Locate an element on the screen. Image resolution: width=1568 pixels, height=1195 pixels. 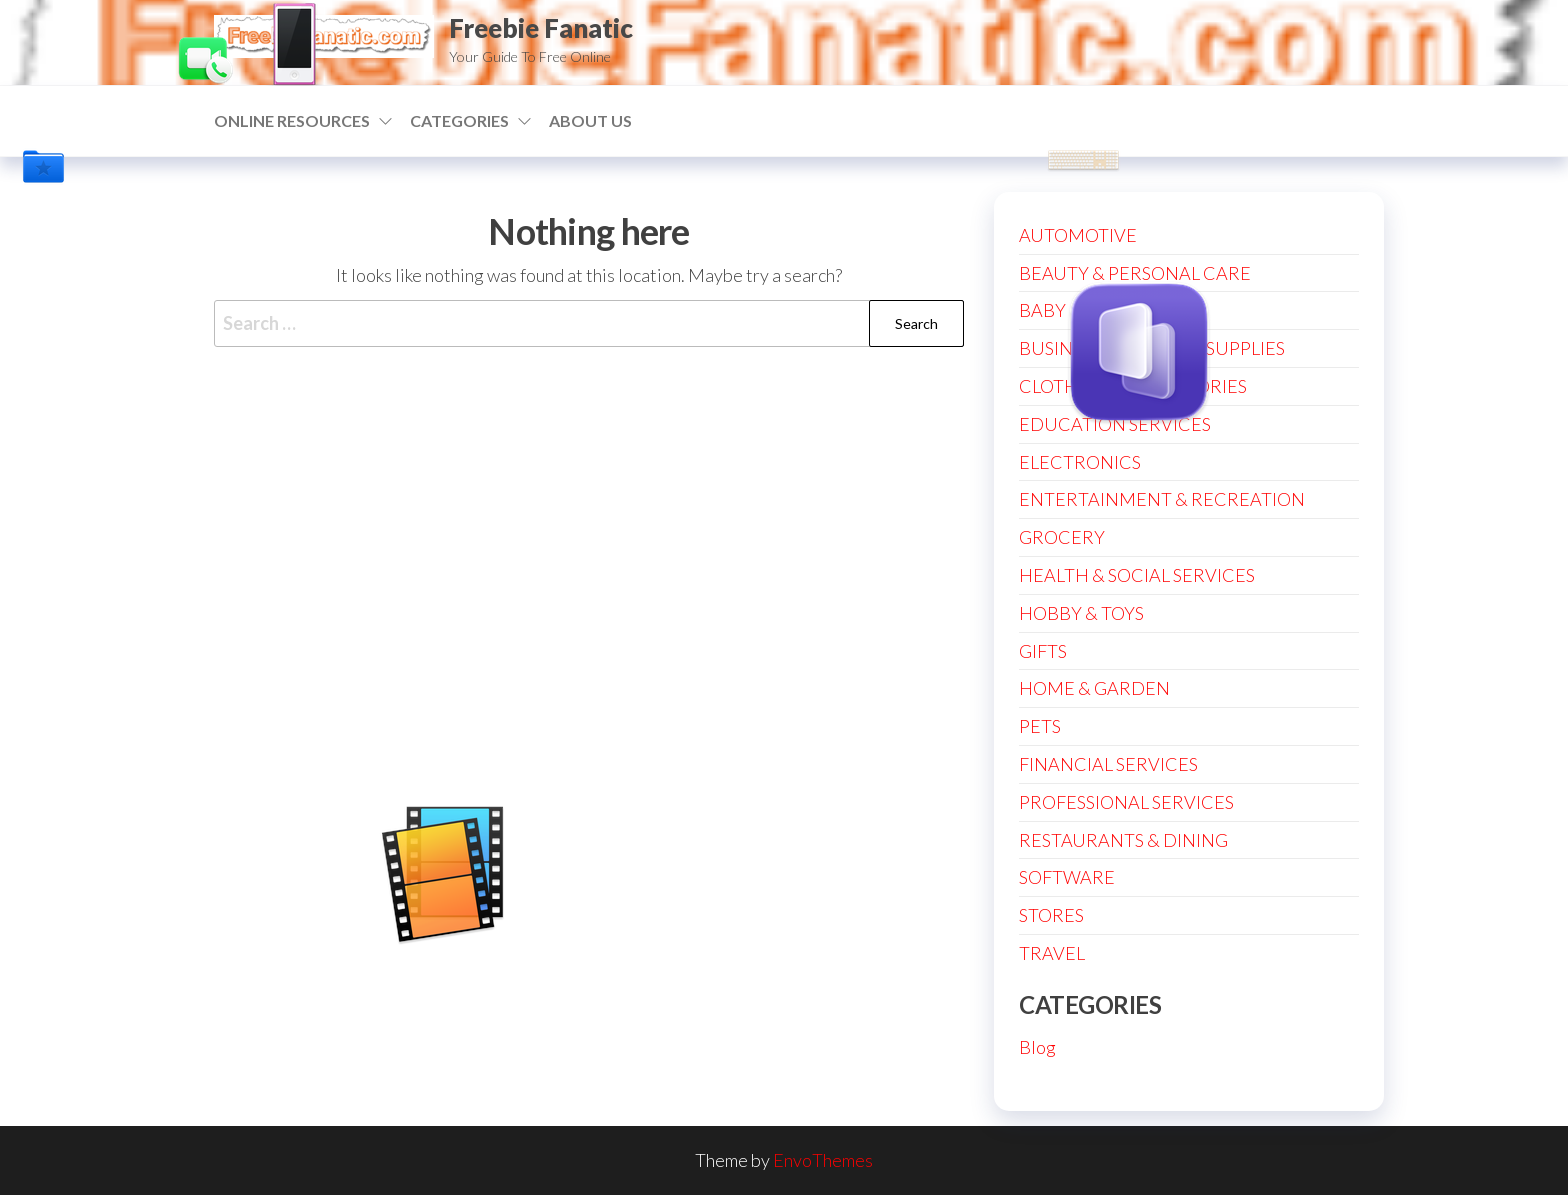
open iMovie library is located at coordinates (443, 876).